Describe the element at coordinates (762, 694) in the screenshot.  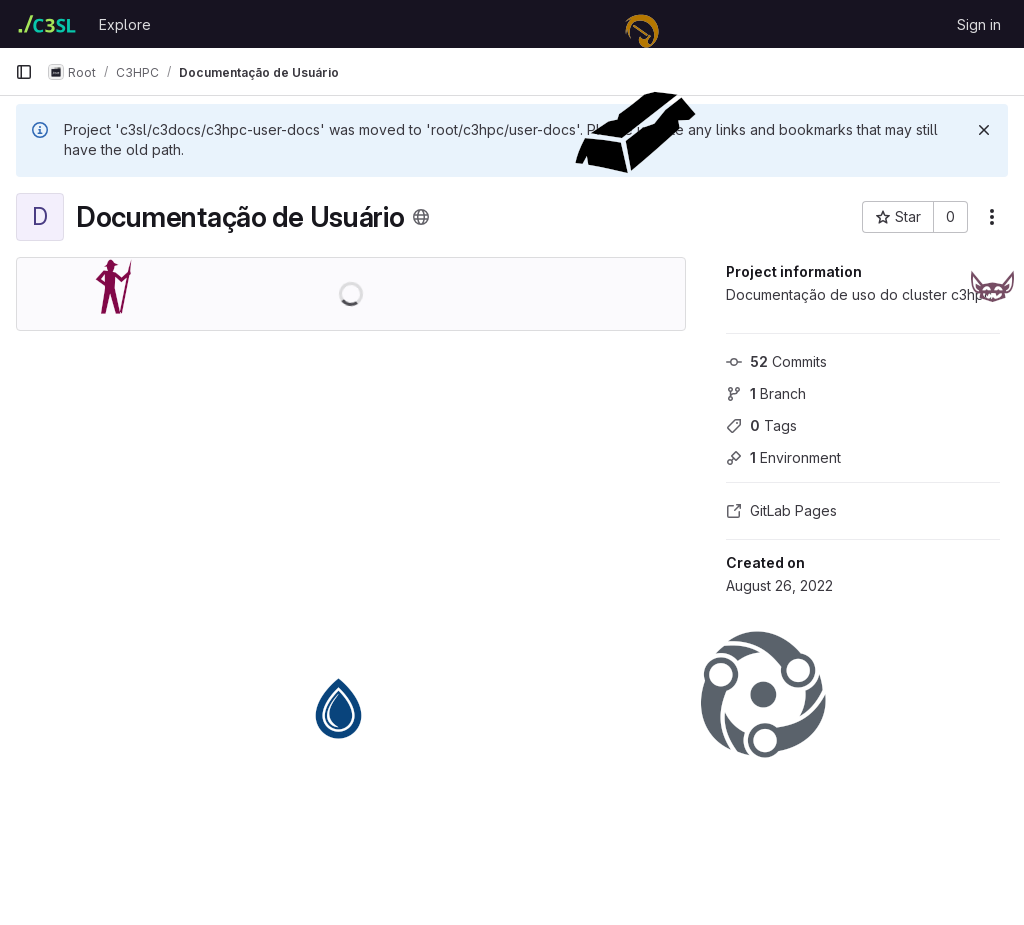
I see `decorative symbol representing infinity or interconnection` at that location.